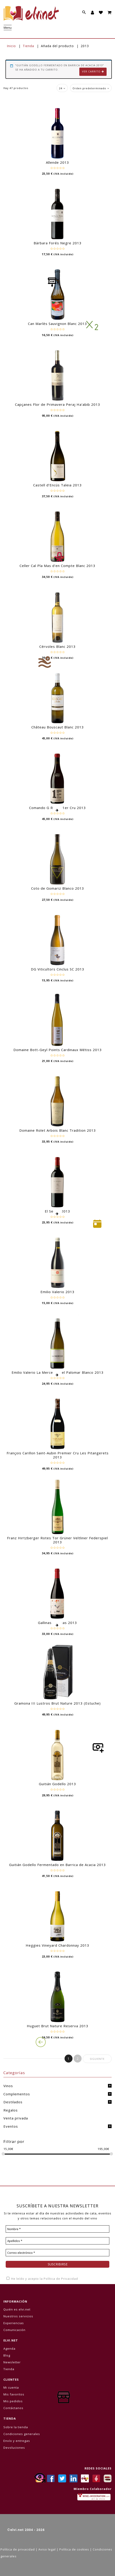 The image size is (115, 2576). What do you see at coordinates (59, 557) in the screenshot?
I see `access workspace or office settings` at bounding box center [59, 557].